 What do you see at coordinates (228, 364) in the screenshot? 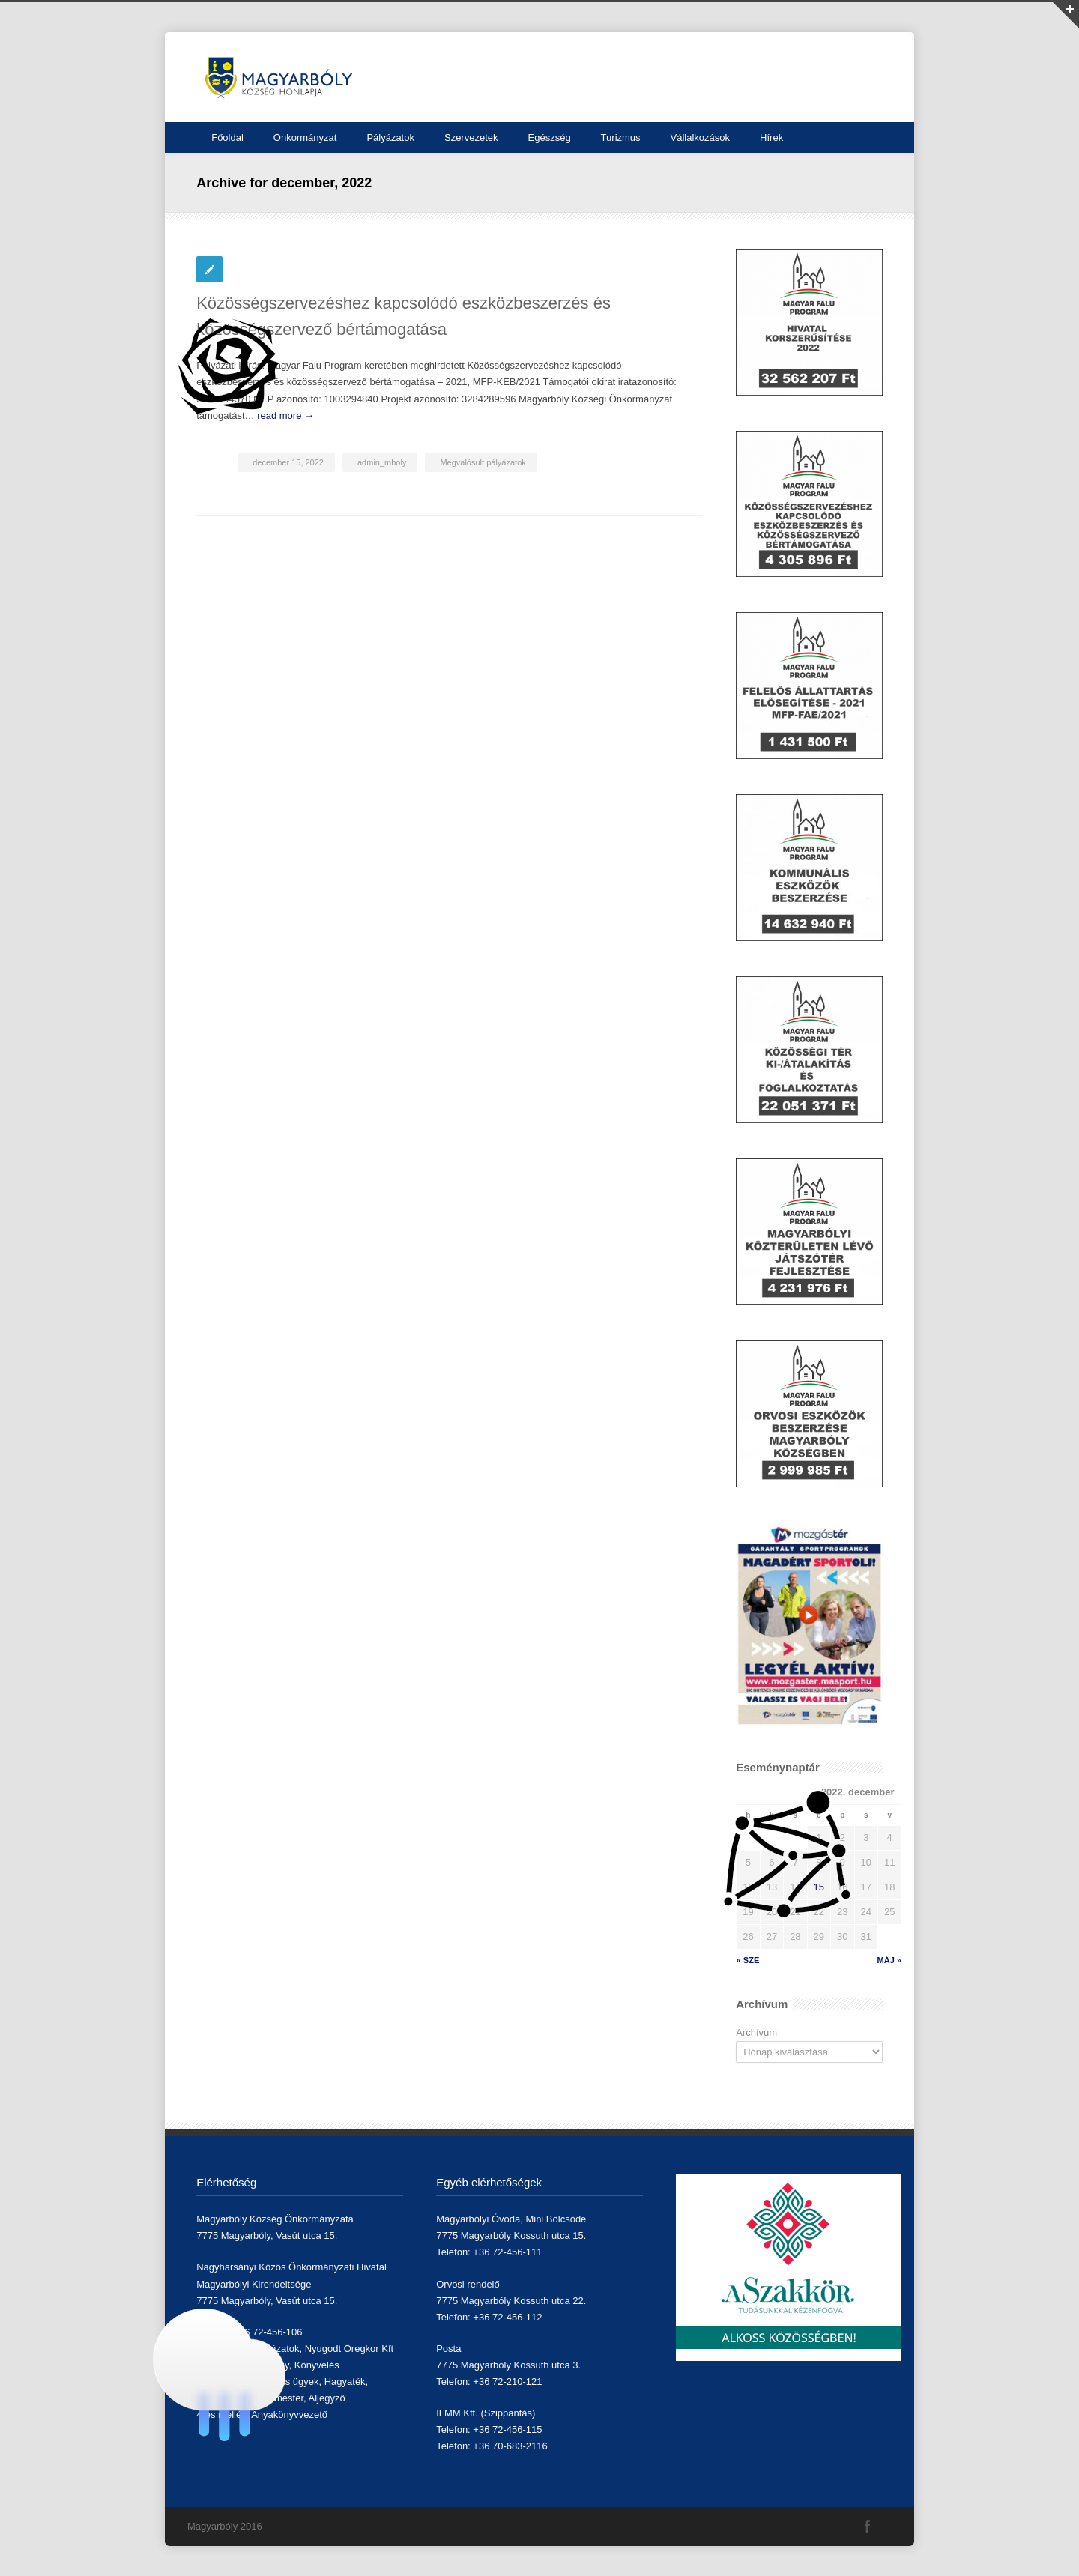
I see `indicates empty state or no results found` at bounding box center [228, 364].